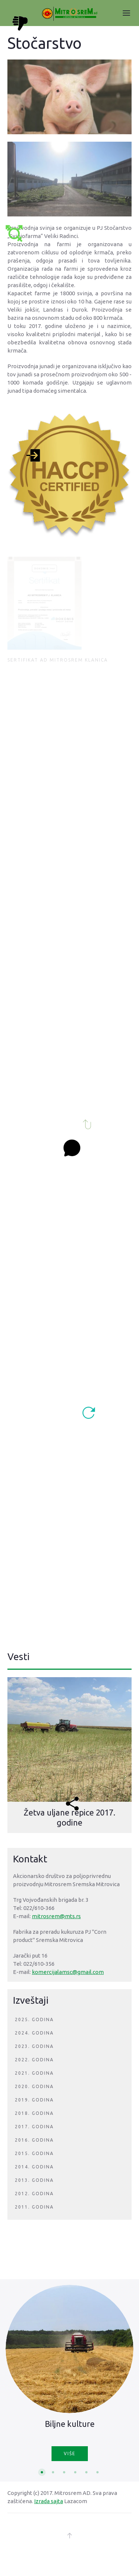 This screenshot has height=2576, width=139. I want to click on log in to your account, so click(33, 455).